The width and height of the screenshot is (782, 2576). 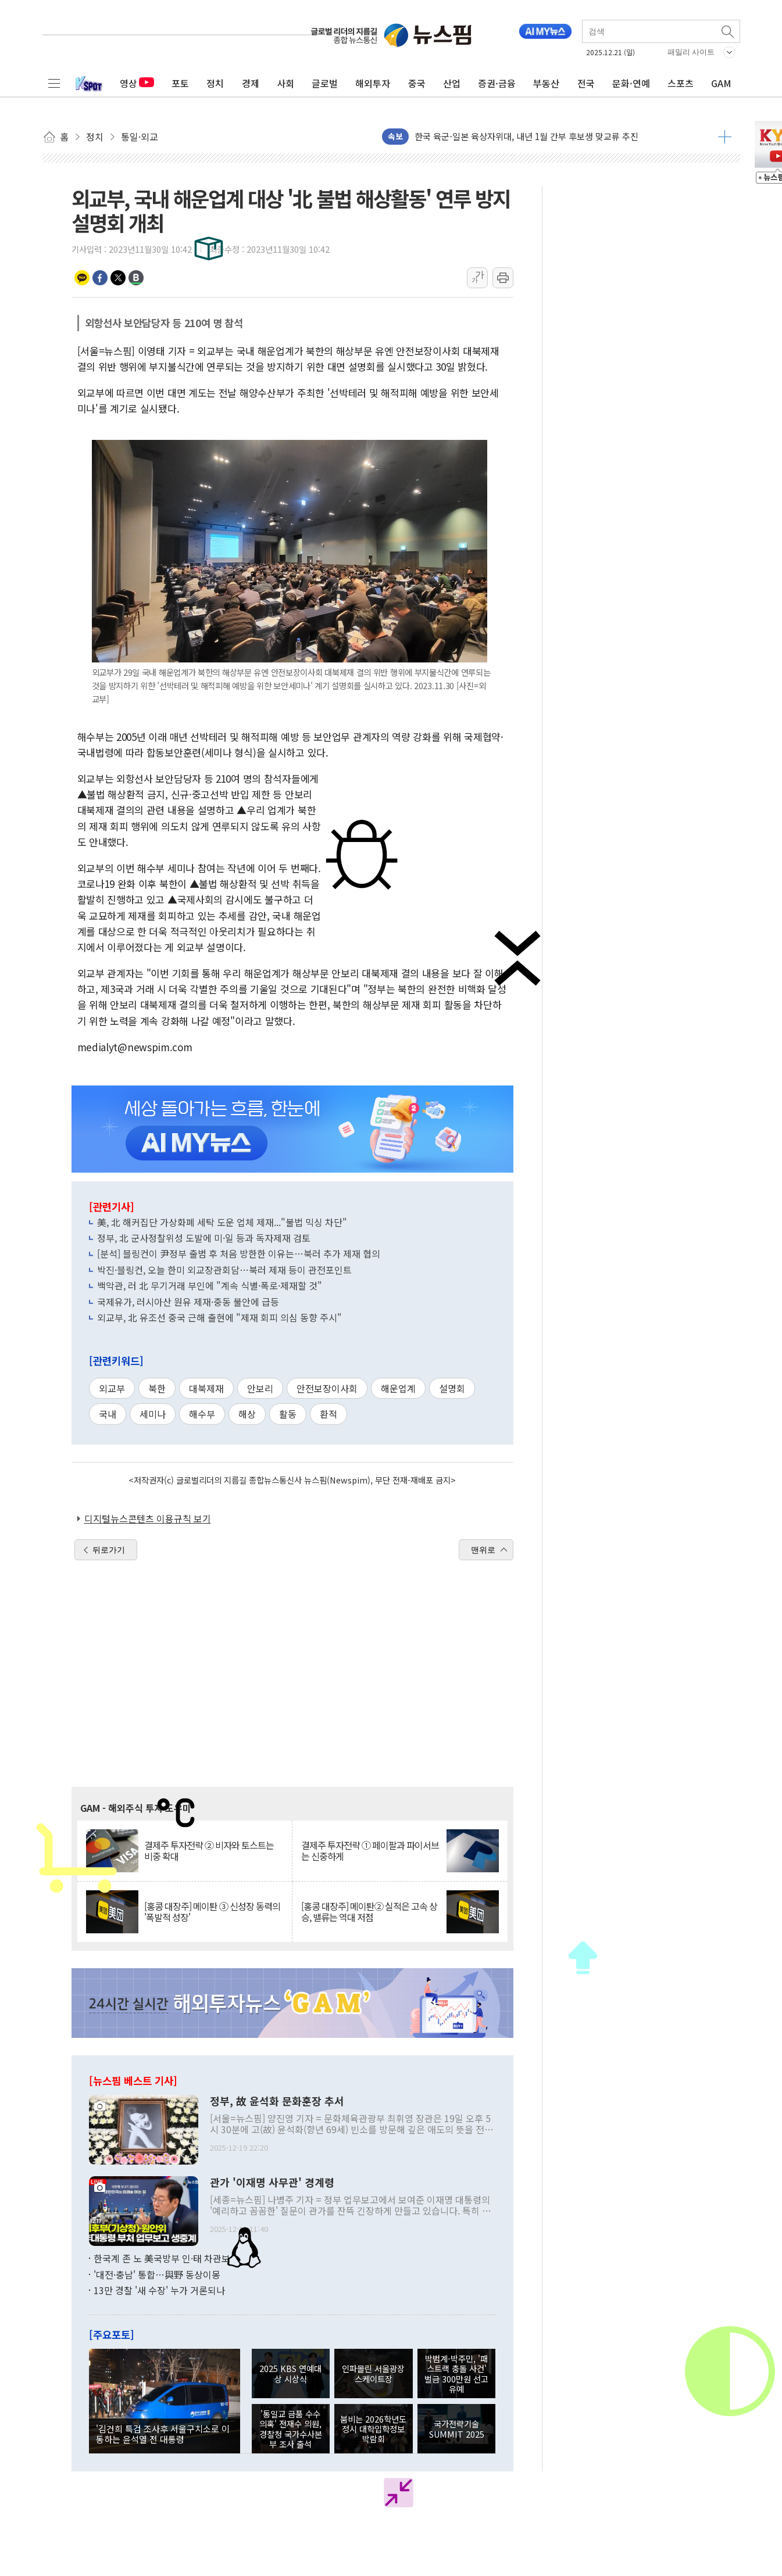 What do you see at coordinates (176, 1812) in the screenshot?
I see `display temperature in celsius` at bounding box center [176, 1812].